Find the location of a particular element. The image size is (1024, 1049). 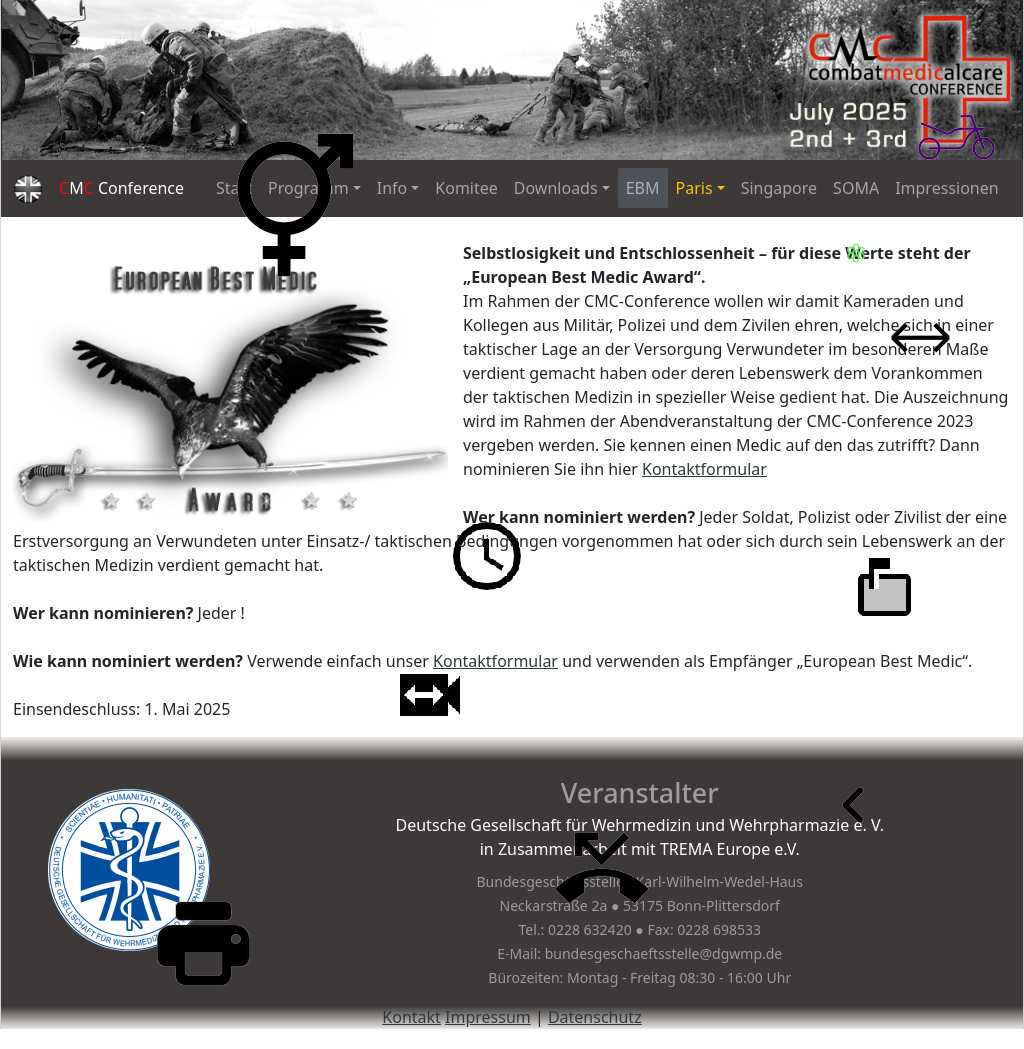

go back to the previous screen is located at coordinates (853, 805).